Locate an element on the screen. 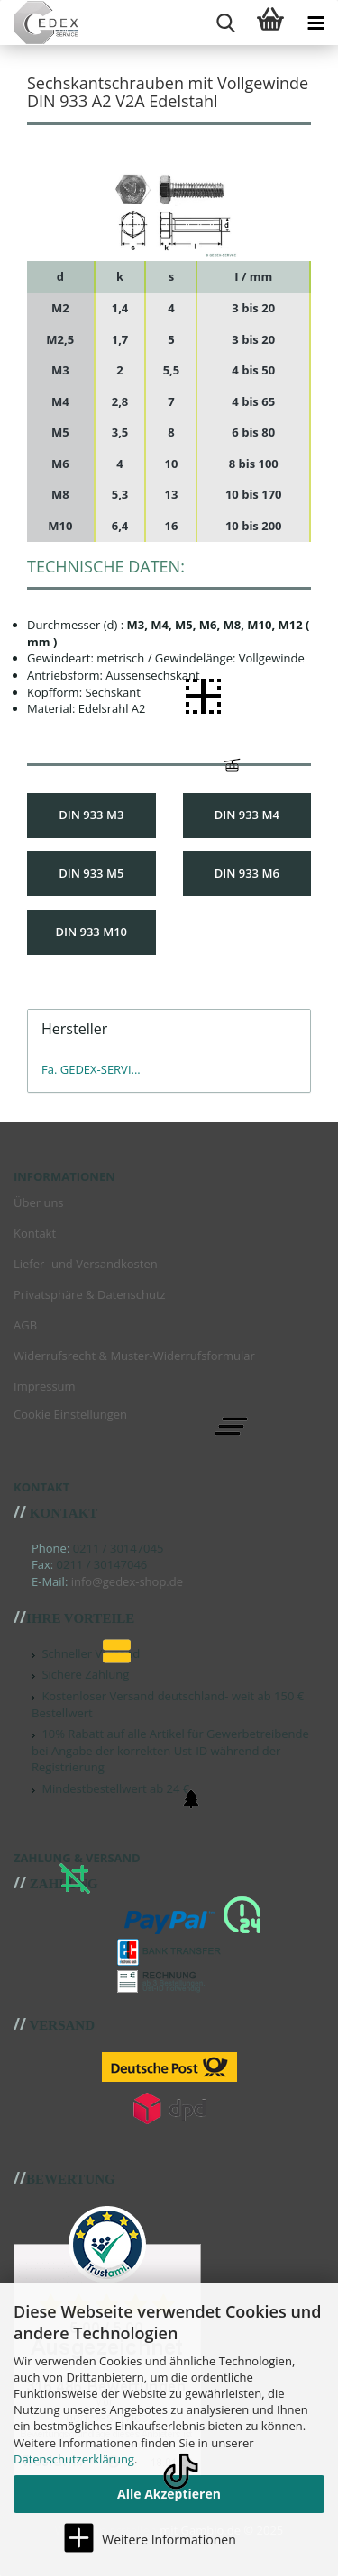  switch to row layout view is located at coordinates (116, 1651).